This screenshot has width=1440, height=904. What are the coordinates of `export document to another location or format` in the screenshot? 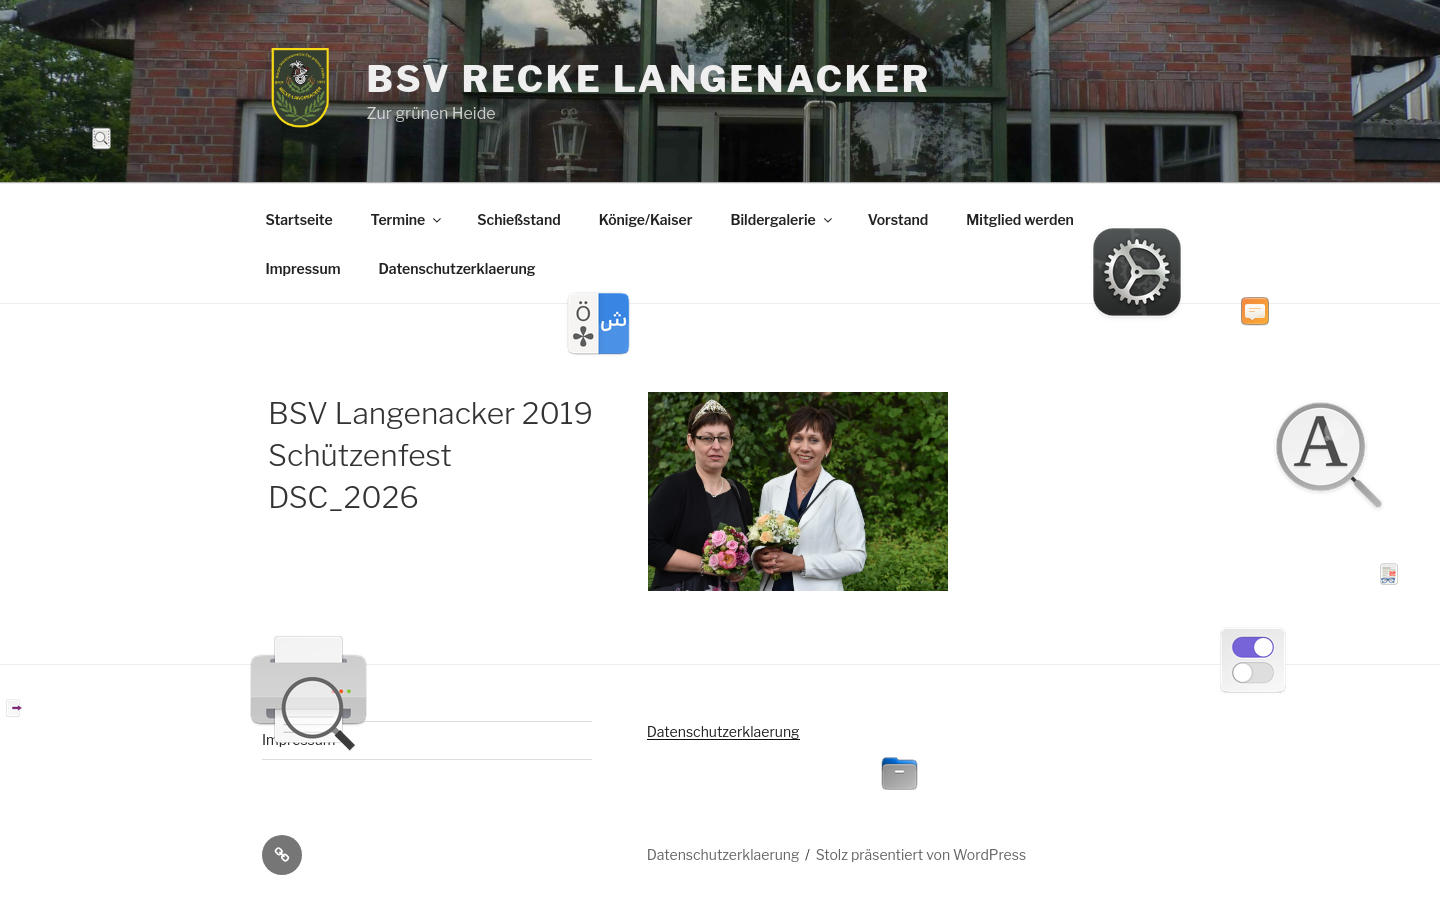 It's located at (13, 708).